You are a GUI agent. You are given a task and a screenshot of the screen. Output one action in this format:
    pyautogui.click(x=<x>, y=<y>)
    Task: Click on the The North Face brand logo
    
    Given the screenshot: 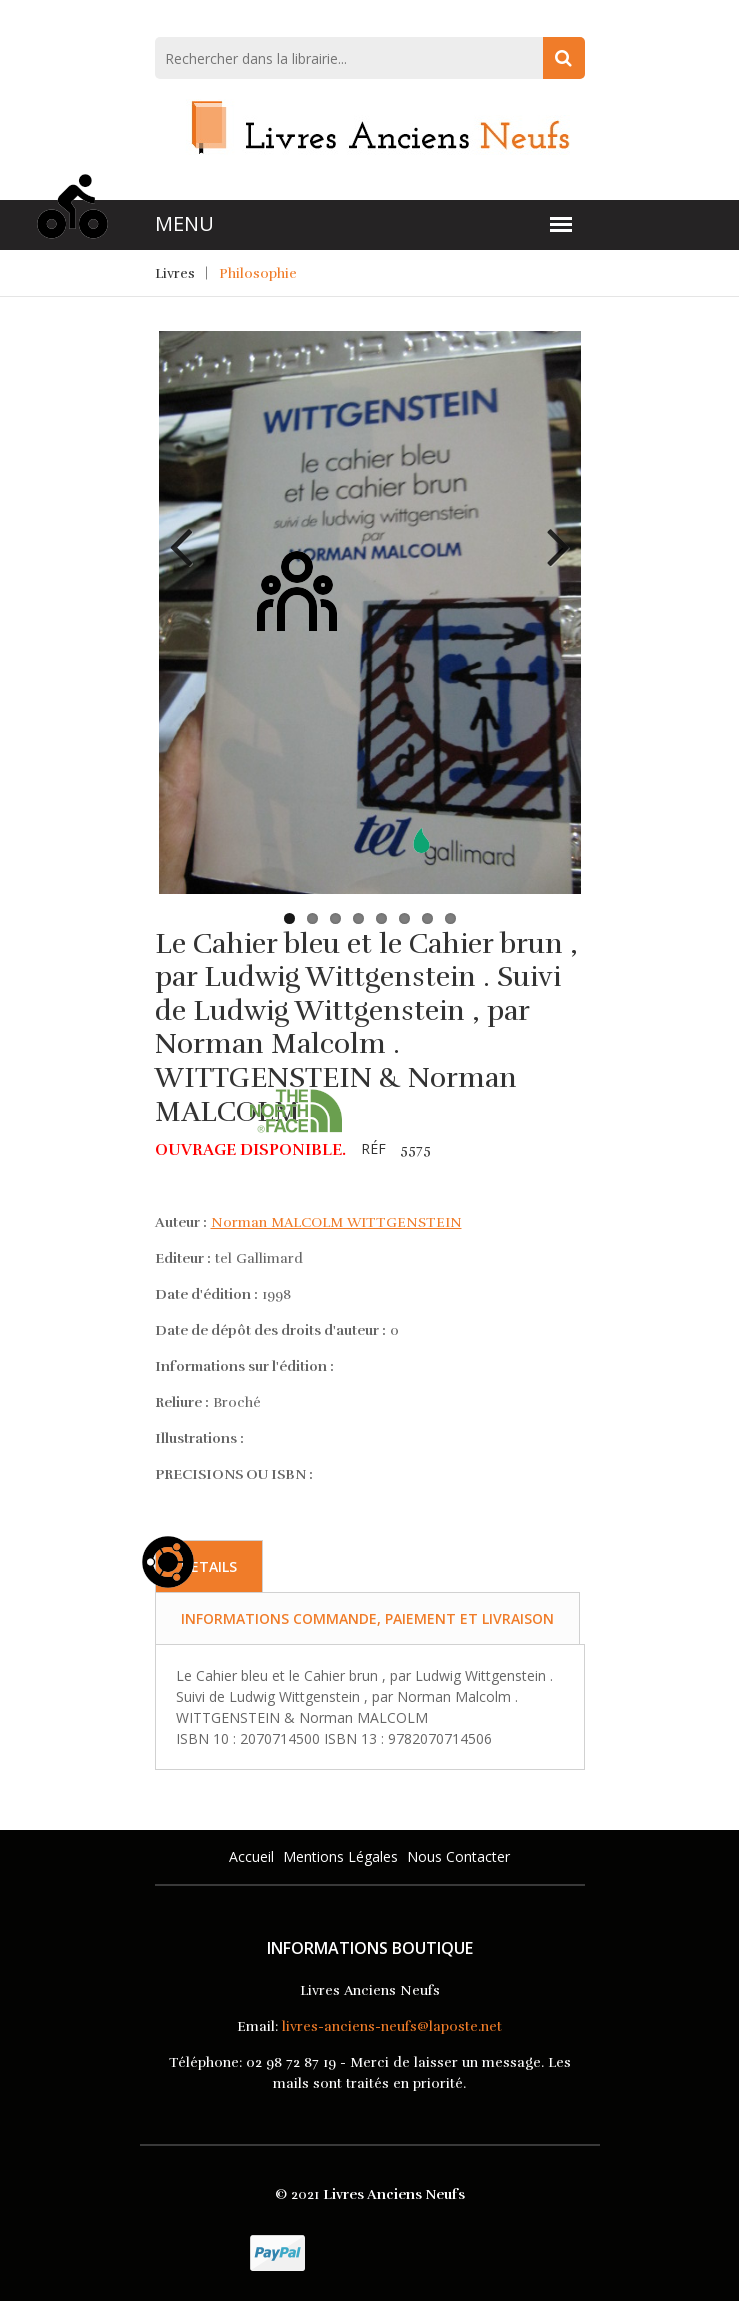 What is the action you would take?
    pyautogui.click(x=296, y=1111)
    